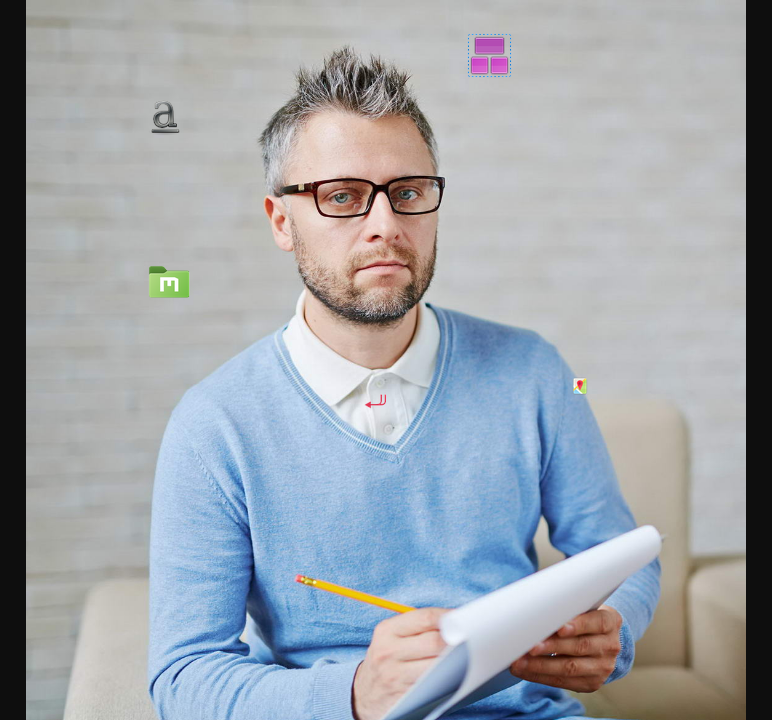  Describe the element at coordinates (375, 400) in the screenshot. I see `reply to all recipients of an email` at that location.